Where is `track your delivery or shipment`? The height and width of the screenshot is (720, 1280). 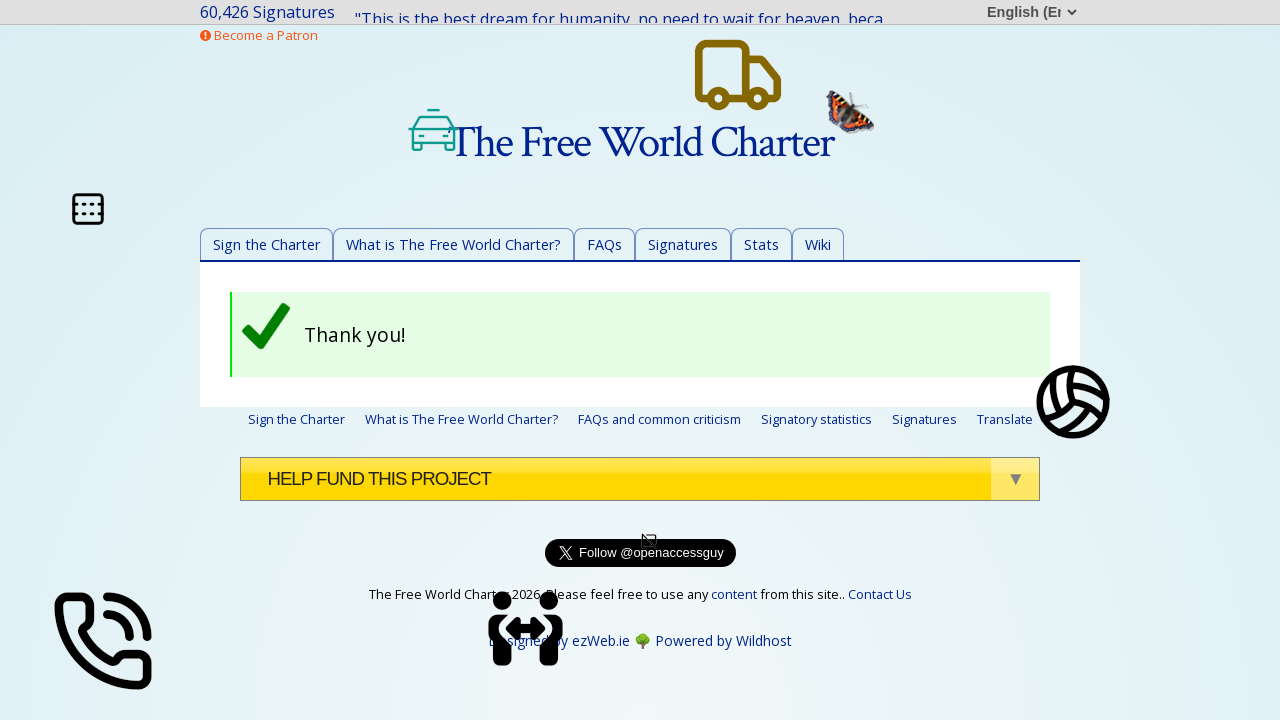 track your delivery or shipment is located at coordinates (738, 75).